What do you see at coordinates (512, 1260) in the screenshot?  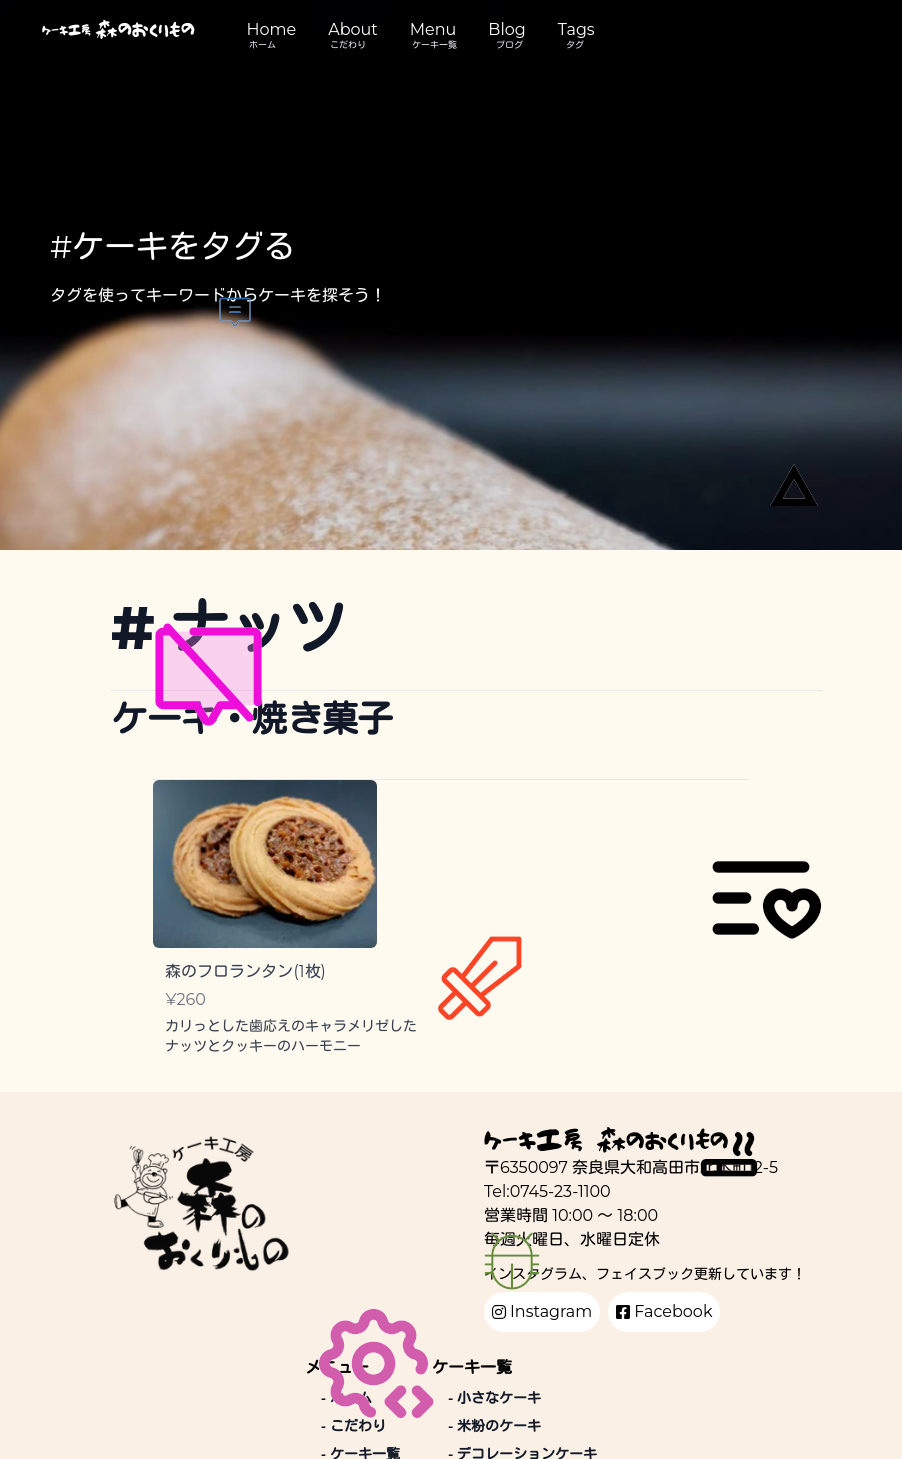 I see `report a bug or issue` at bounding box center [512, 1260].